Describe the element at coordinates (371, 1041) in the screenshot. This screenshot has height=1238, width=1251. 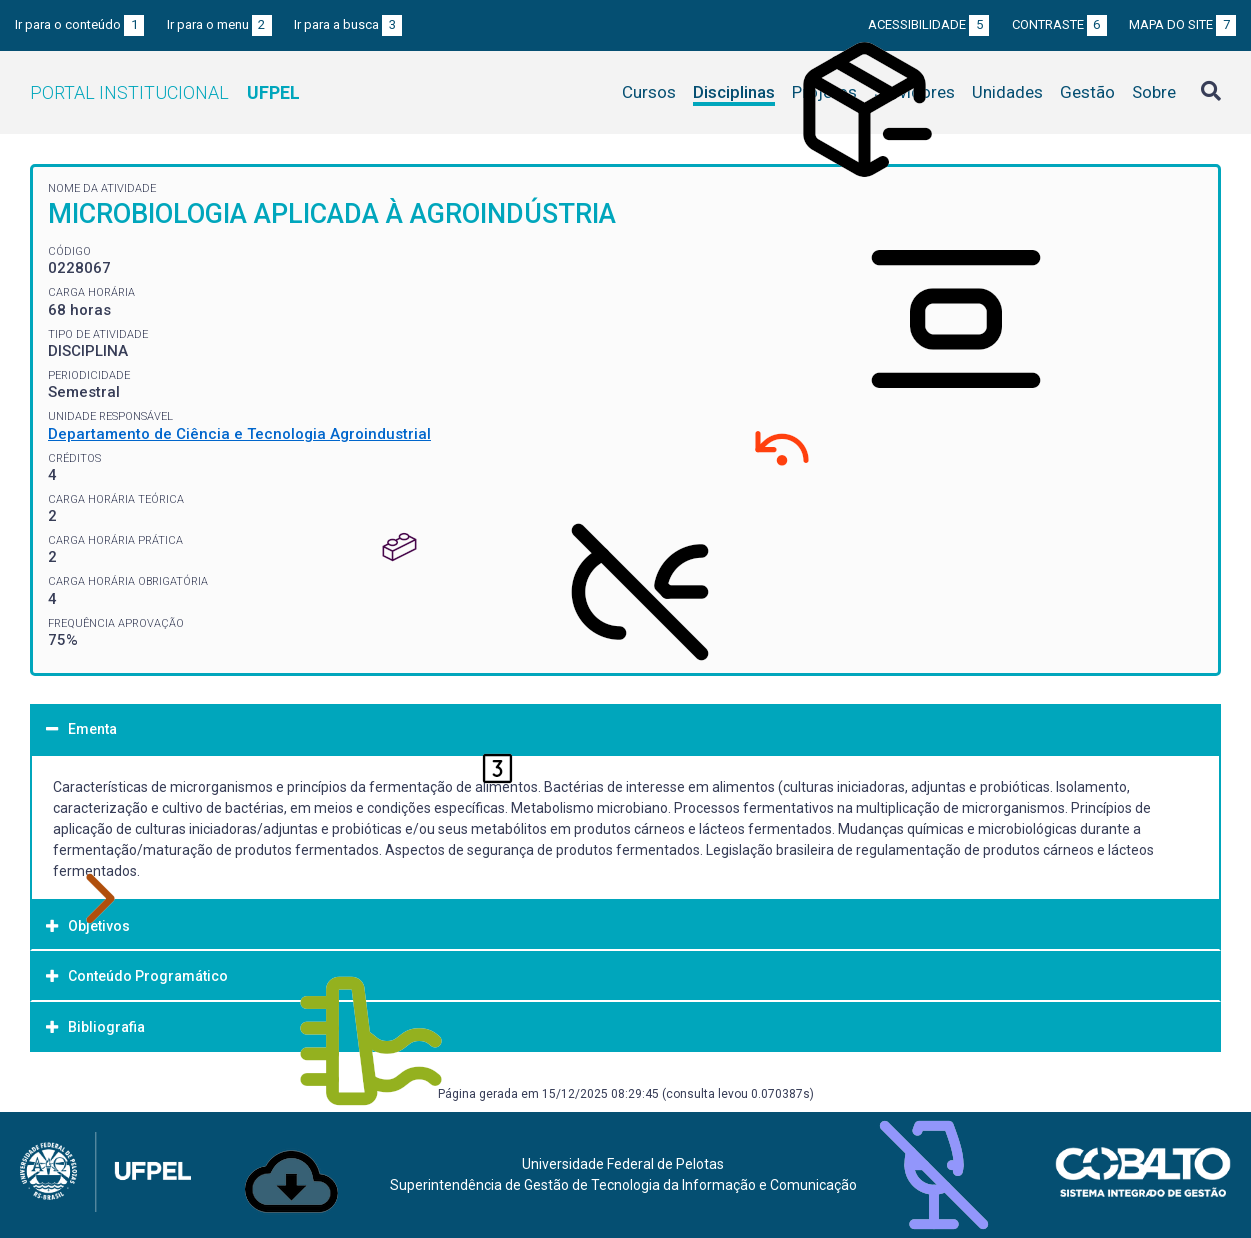
I see `water dam or reservoir infrastructure` at that location.